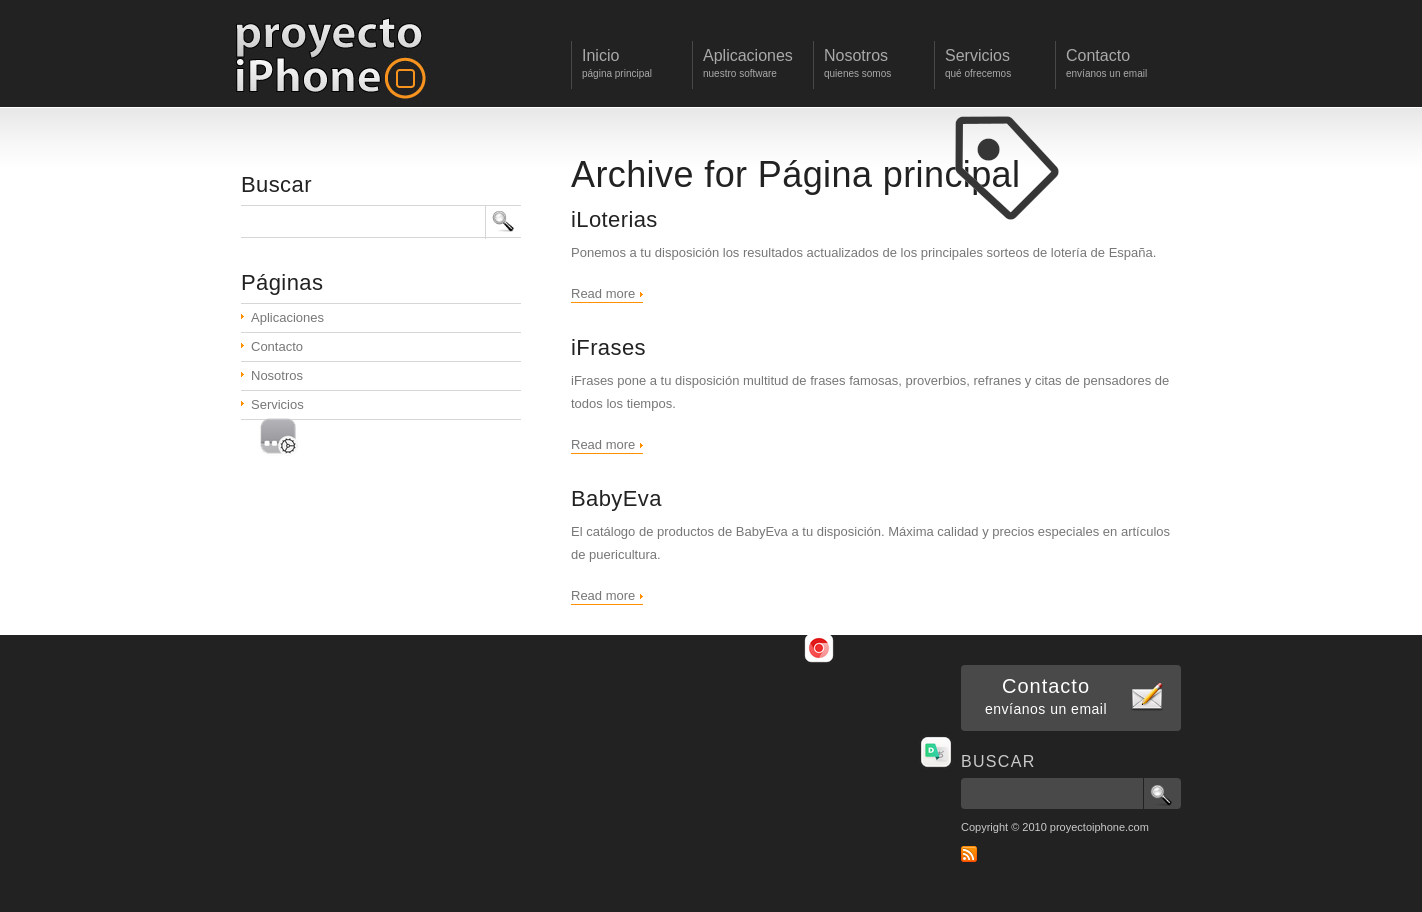  I want to click on configure xfce panel layout and profiles, so click(278, 436).